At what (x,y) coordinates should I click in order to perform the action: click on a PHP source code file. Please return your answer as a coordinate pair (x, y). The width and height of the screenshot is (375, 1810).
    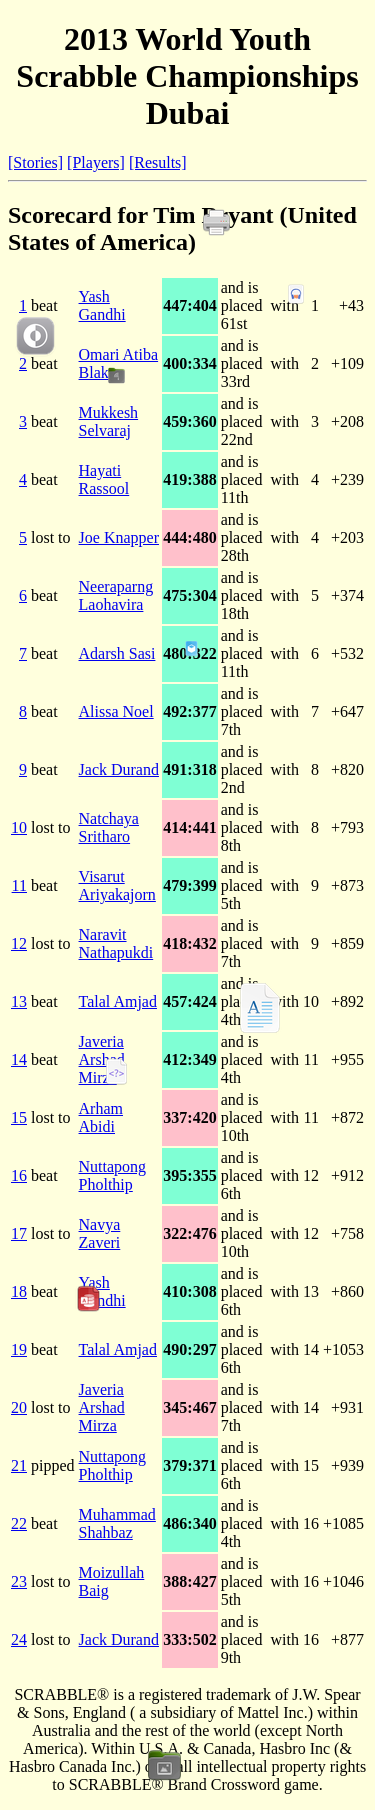
    Looking at the image, I should click on (116, 1071).